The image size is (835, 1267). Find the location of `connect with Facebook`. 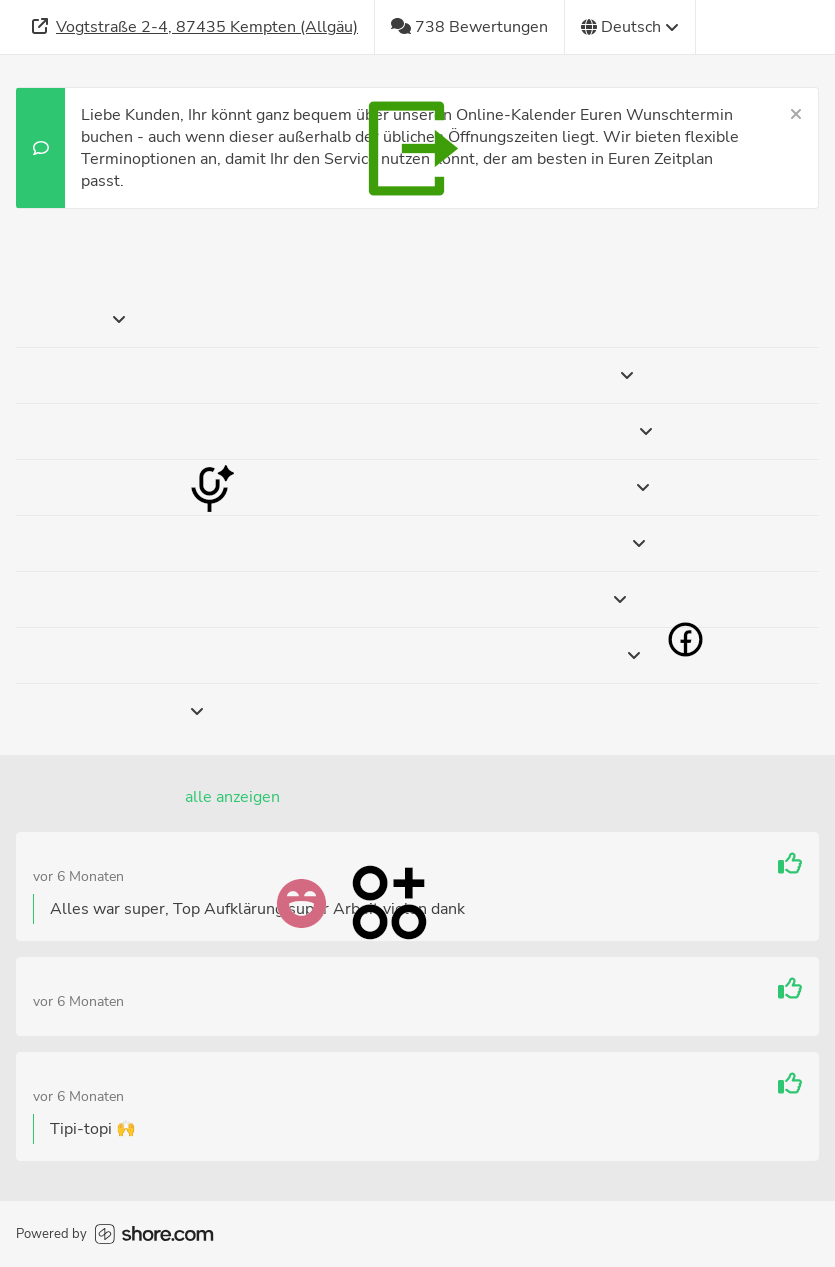

connect with Facebook is located at coordinates (685, 639).